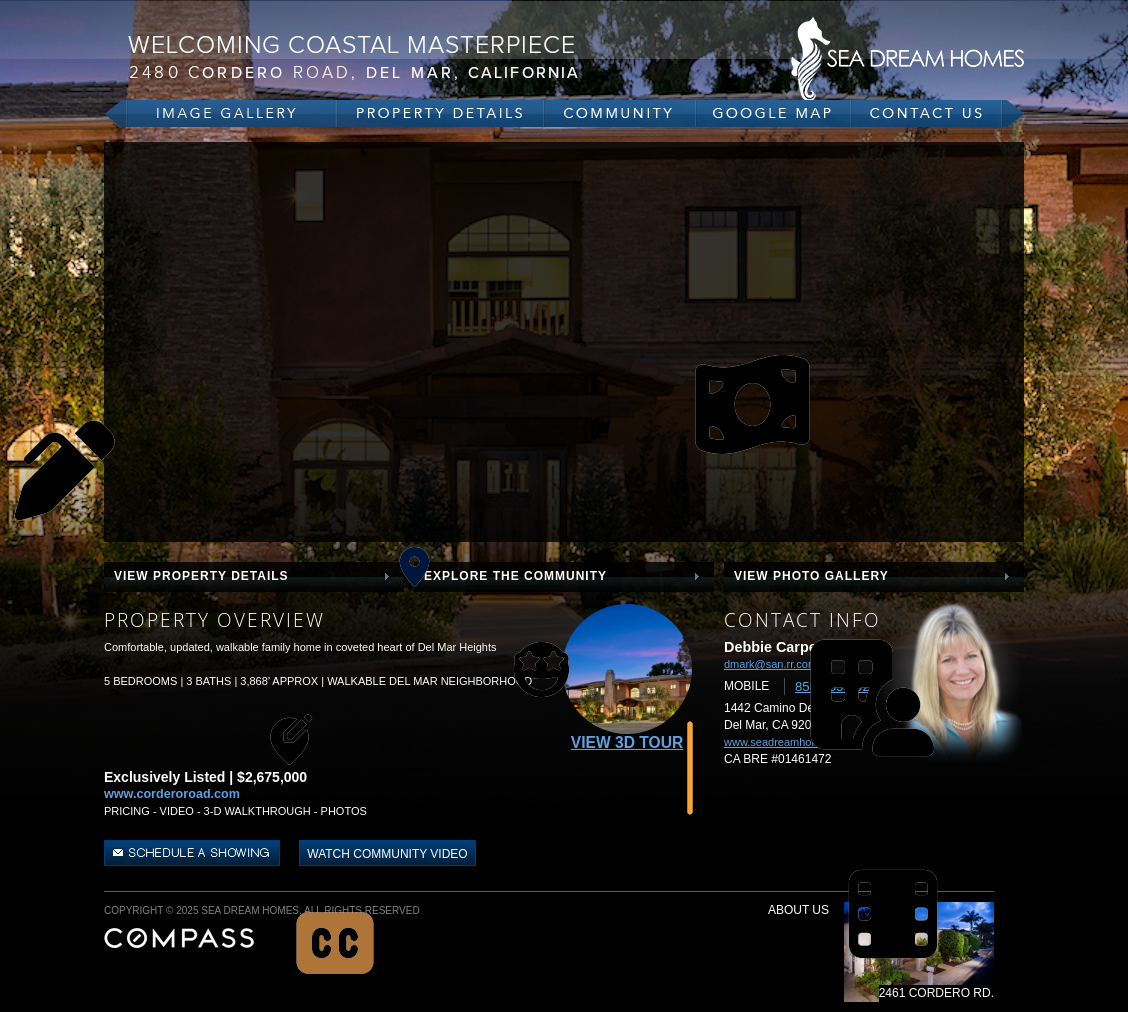 Image resolution: width=1128 pixels, height=1012 pixels. I want to click on enable closed captions, so click(335, 943).